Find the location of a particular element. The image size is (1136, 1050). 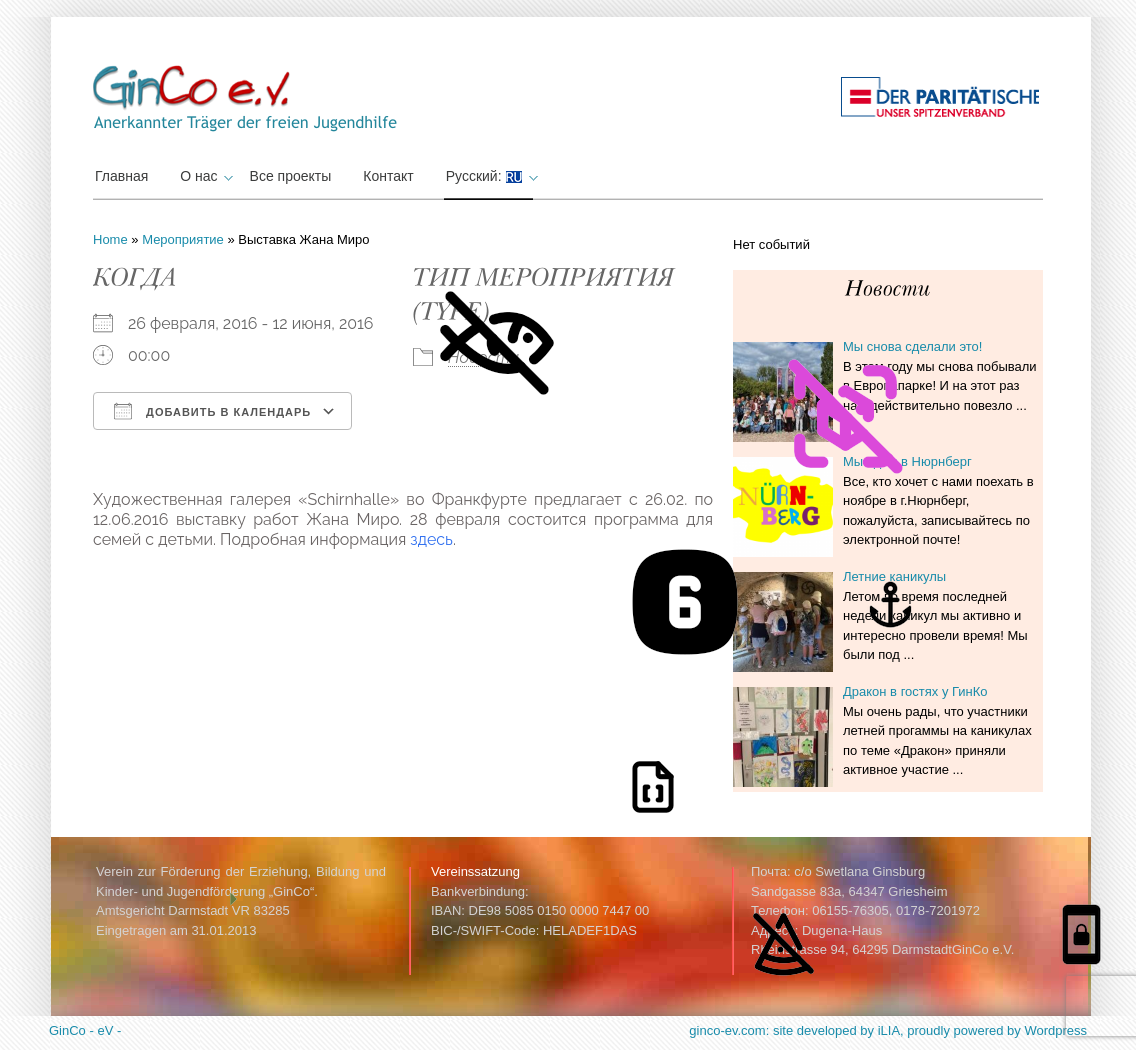

indicates step 6 in a multi-step process is located at coordinates (685, 602).